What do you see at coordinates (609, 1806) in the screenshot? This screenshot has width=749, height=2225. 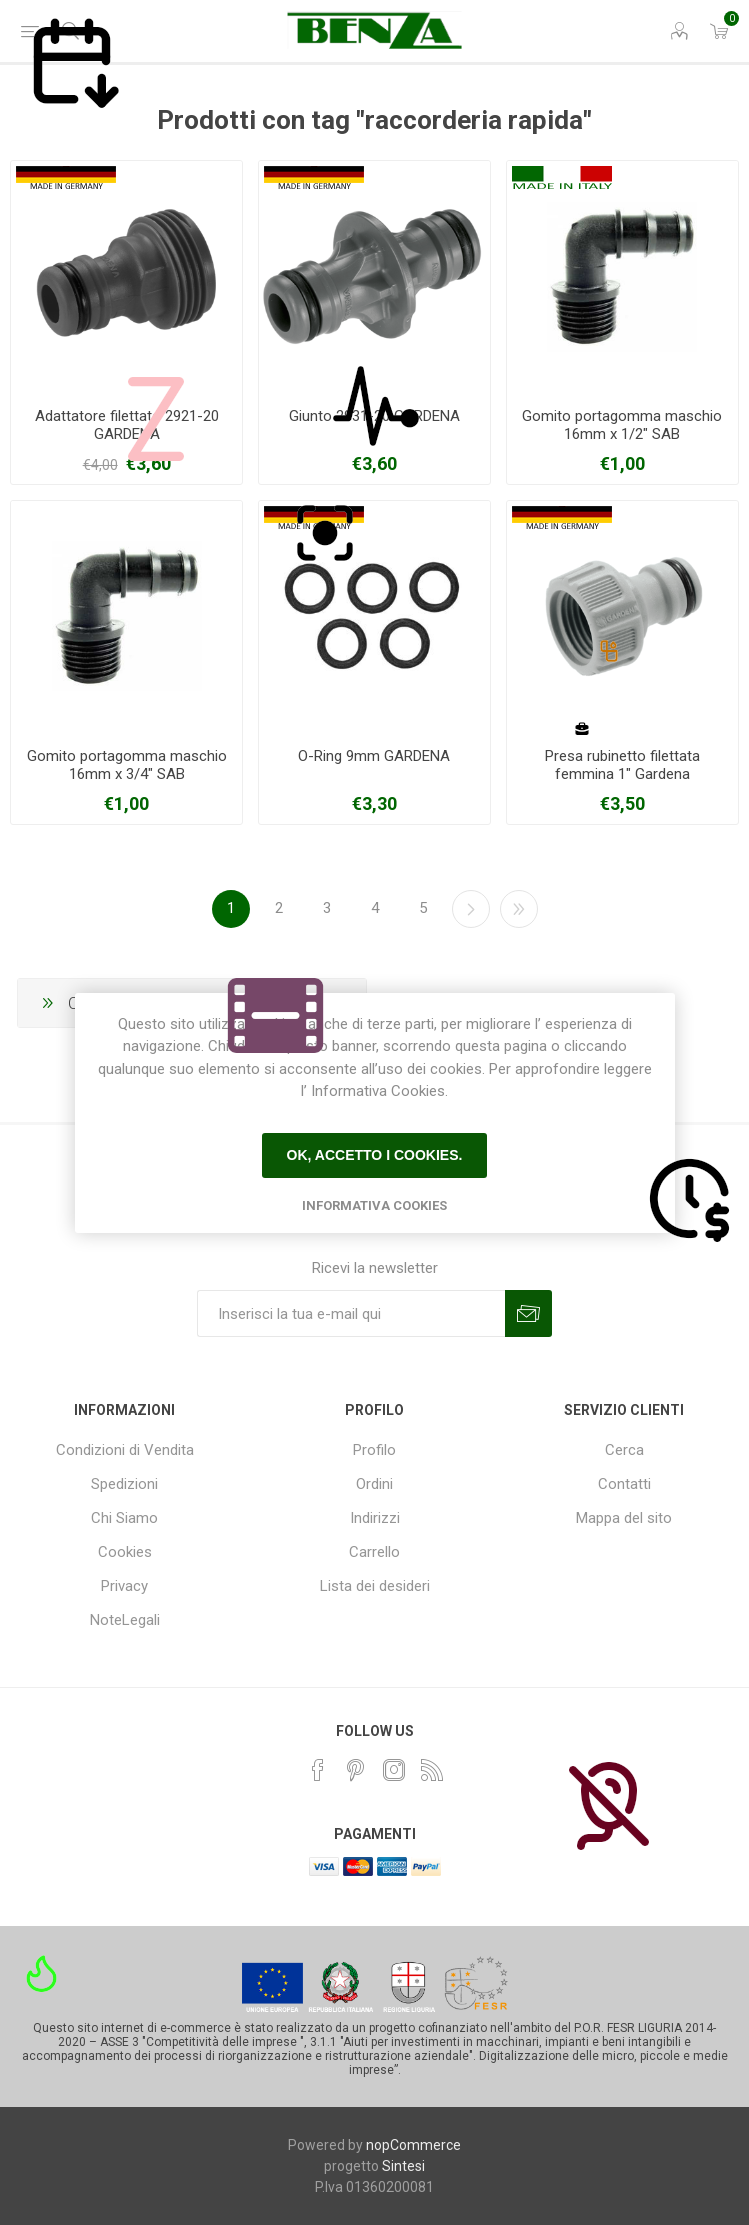 I see `disable party or celebration mode` at bounding box center [609, 1806].